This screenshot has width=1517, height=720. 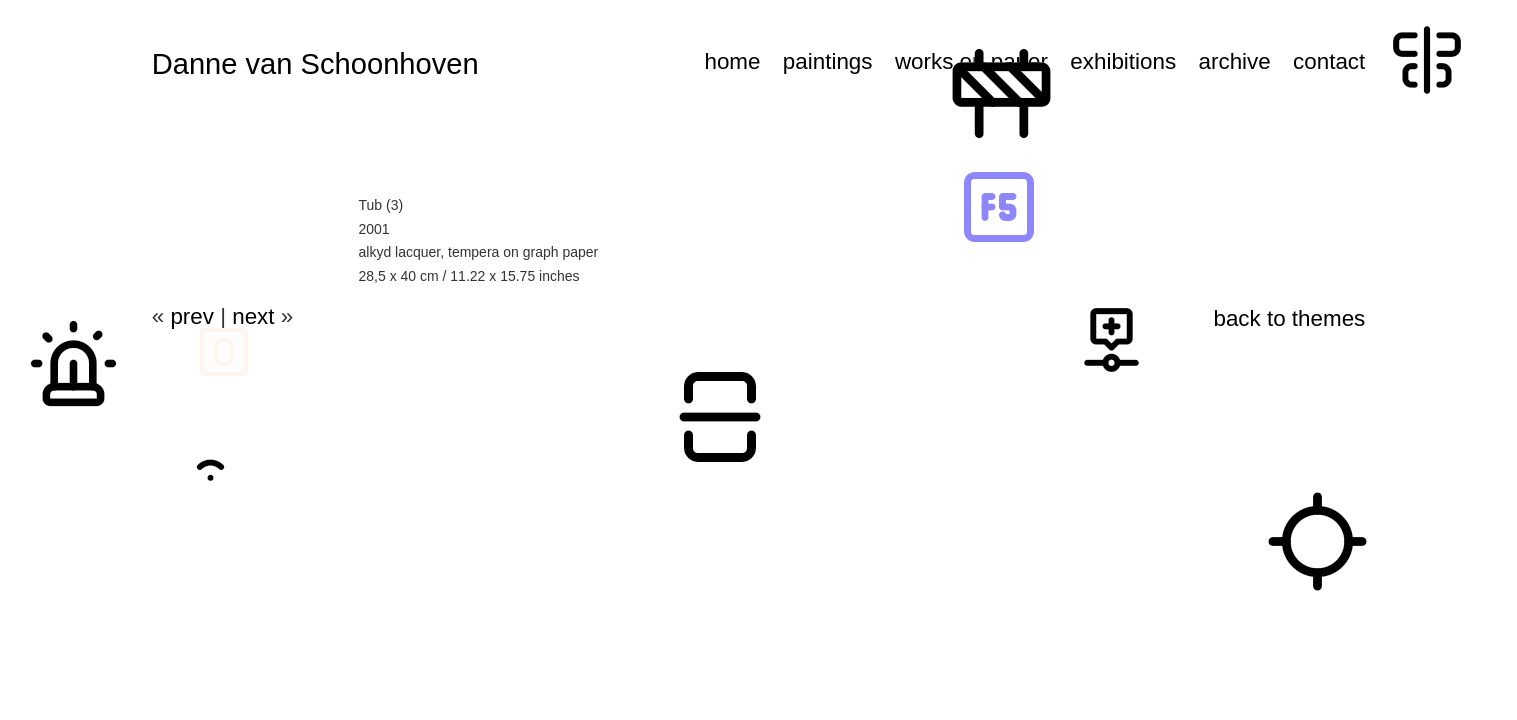 What do you see at coordinates (1001, 93) in the screenshot?
I see `indicates a page or feature under construction` at bounding box center [1001, 93].